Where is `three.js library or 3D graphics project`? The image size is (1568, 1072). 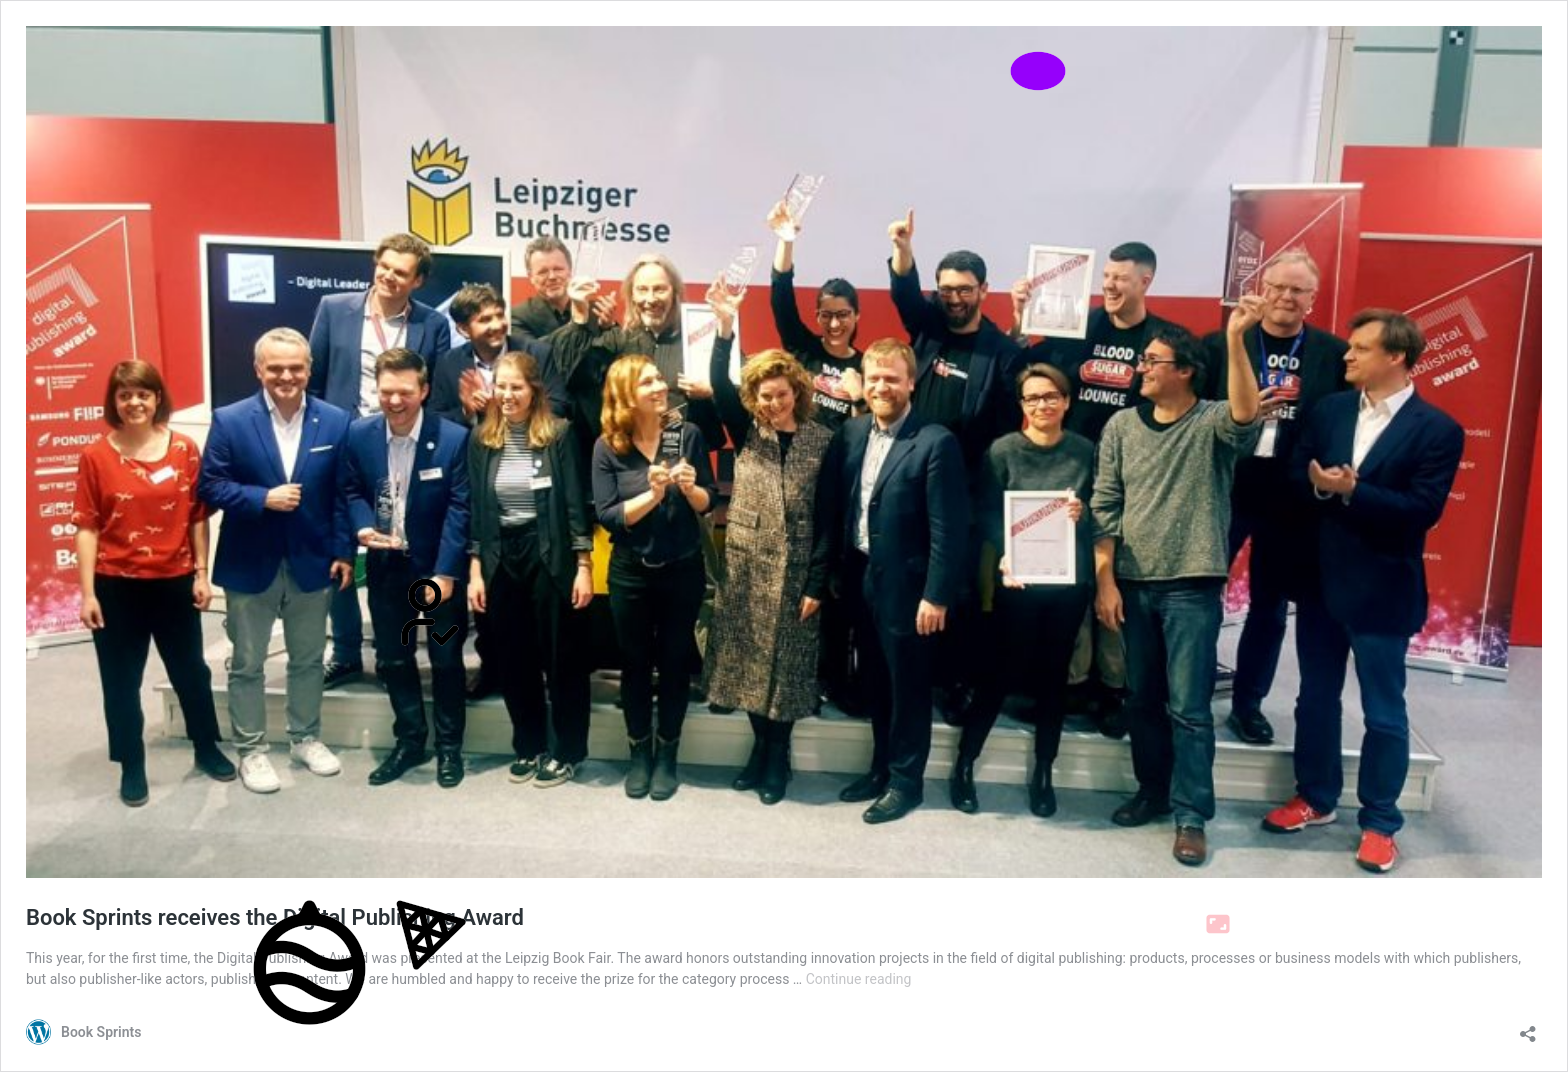
three.js library or 3D graphics project is located at coordinates (429, 933).